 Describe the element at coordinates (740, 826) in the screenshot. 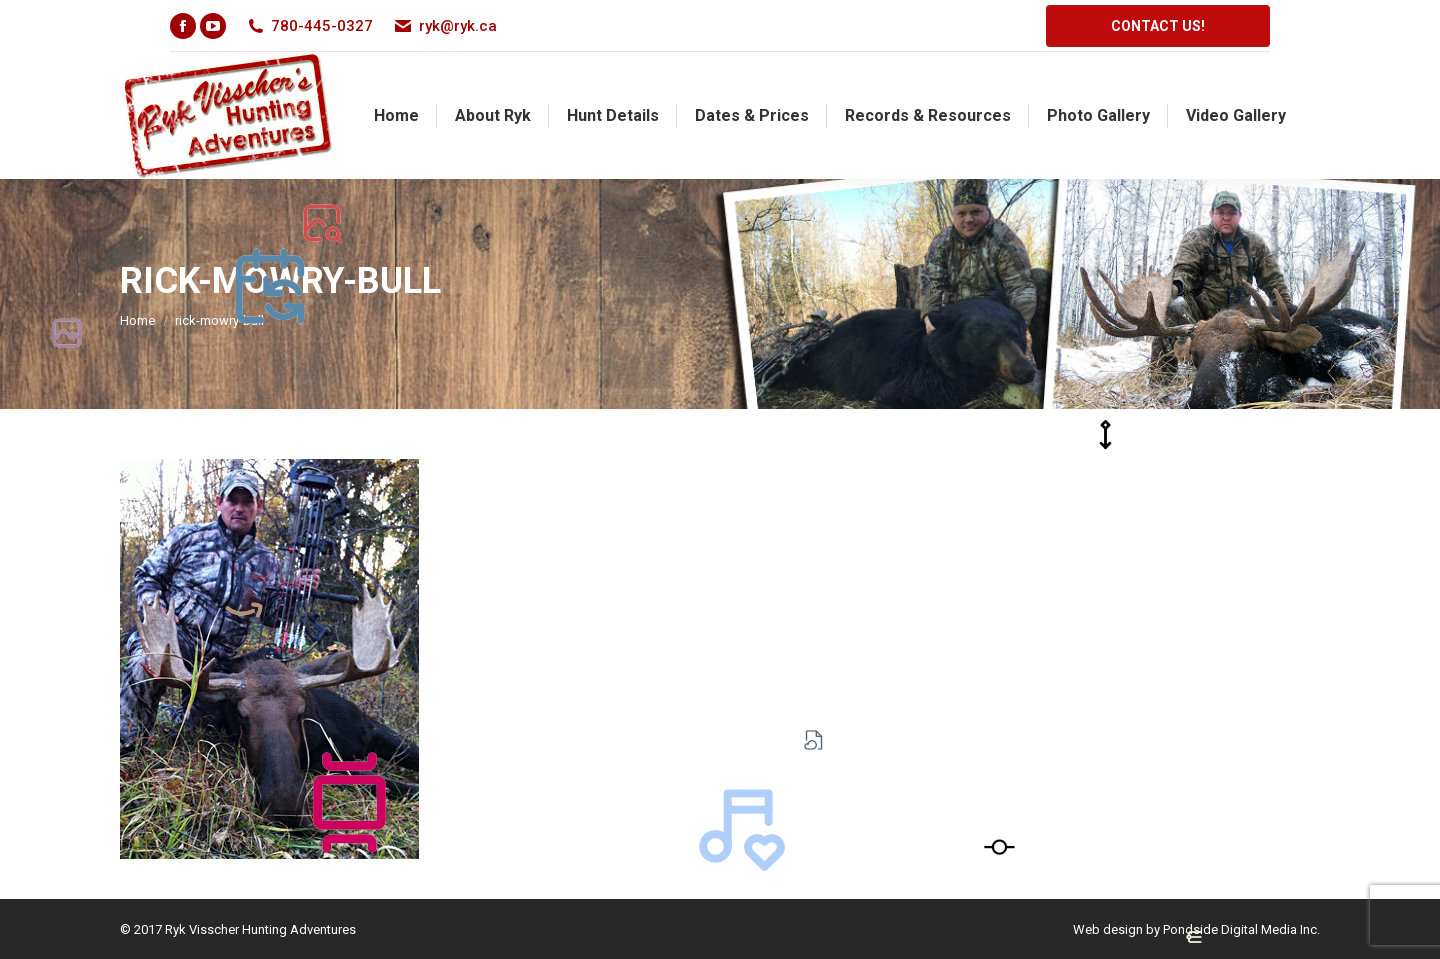

I see `add song to favorites` at that location.